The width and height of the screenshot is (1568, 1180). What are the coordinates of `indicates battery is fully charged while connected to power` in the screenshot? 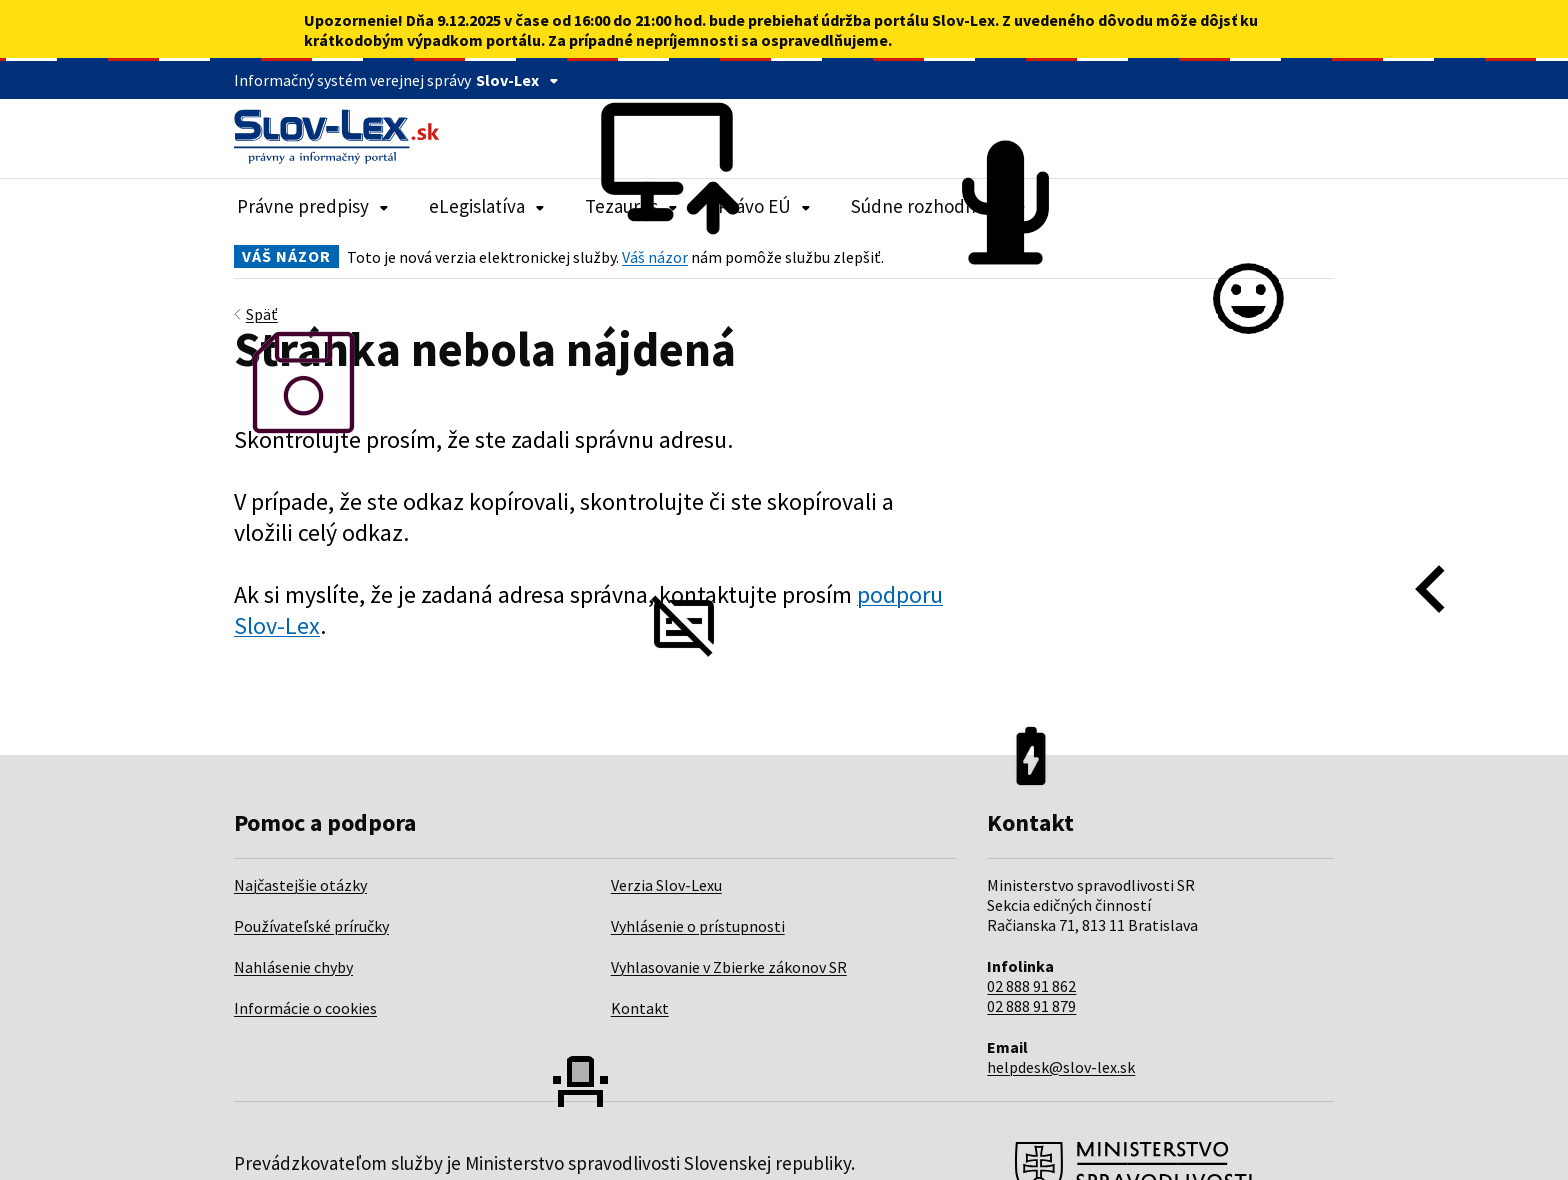 It's located at (1031, 756).